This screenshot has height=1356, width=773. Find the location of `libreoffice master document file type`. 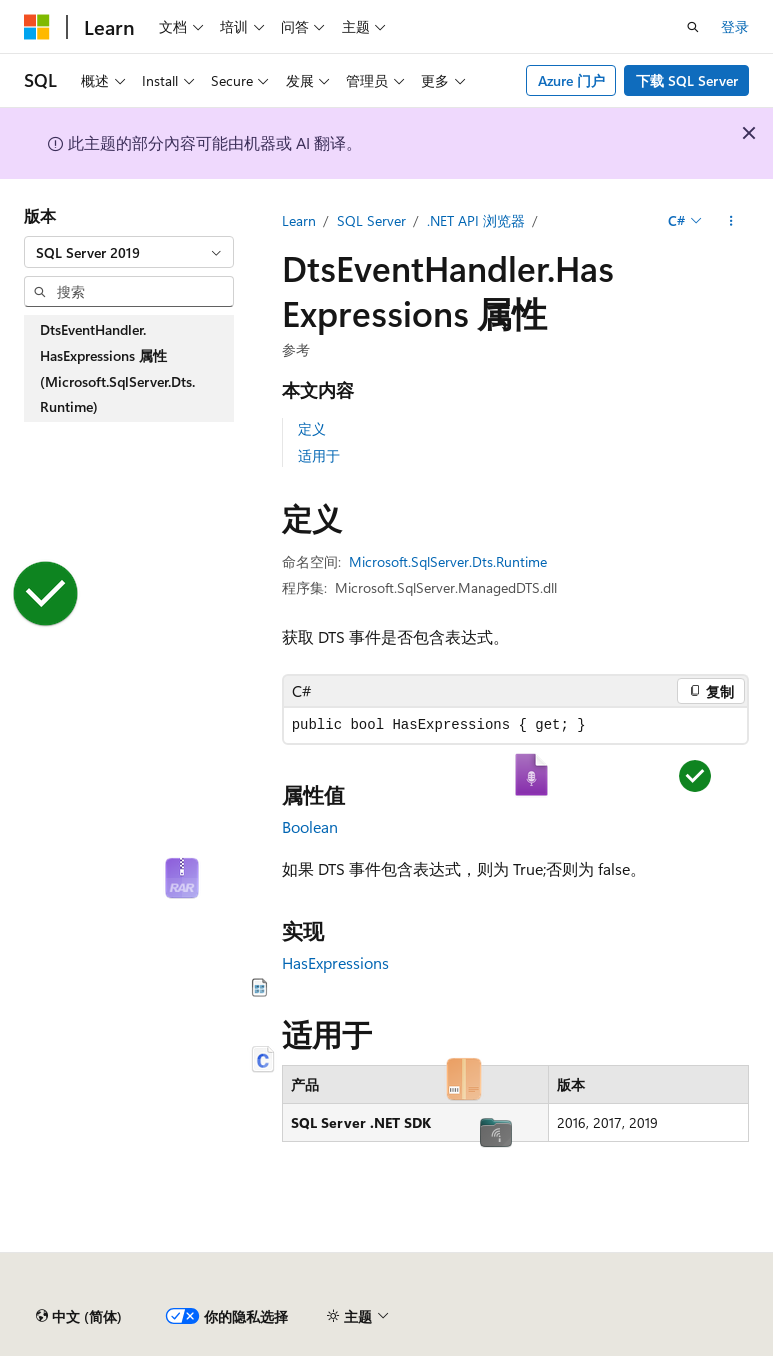

libreoffice master document file type is located at coordinates (259, 987).